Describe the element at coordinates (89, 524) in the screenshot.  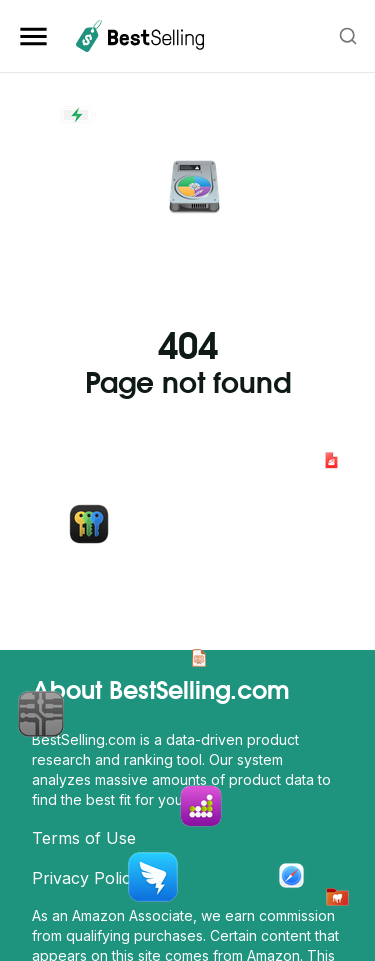
I see `open the passwords app` at that location.